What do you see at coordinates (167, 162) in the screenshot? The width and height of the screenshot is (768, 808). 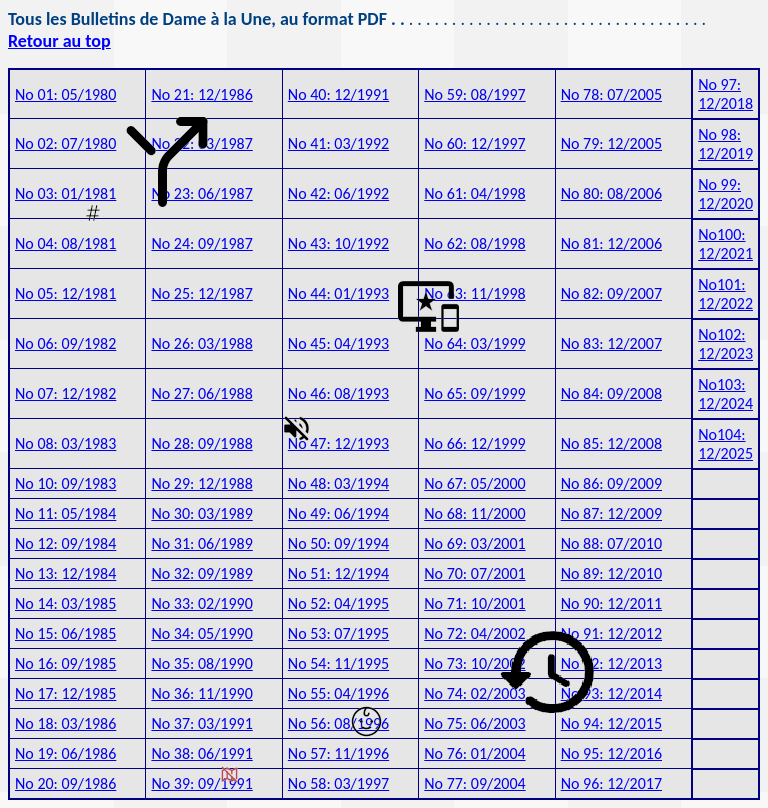 I see `bear right at the fork` at bounding box center [167, 162].